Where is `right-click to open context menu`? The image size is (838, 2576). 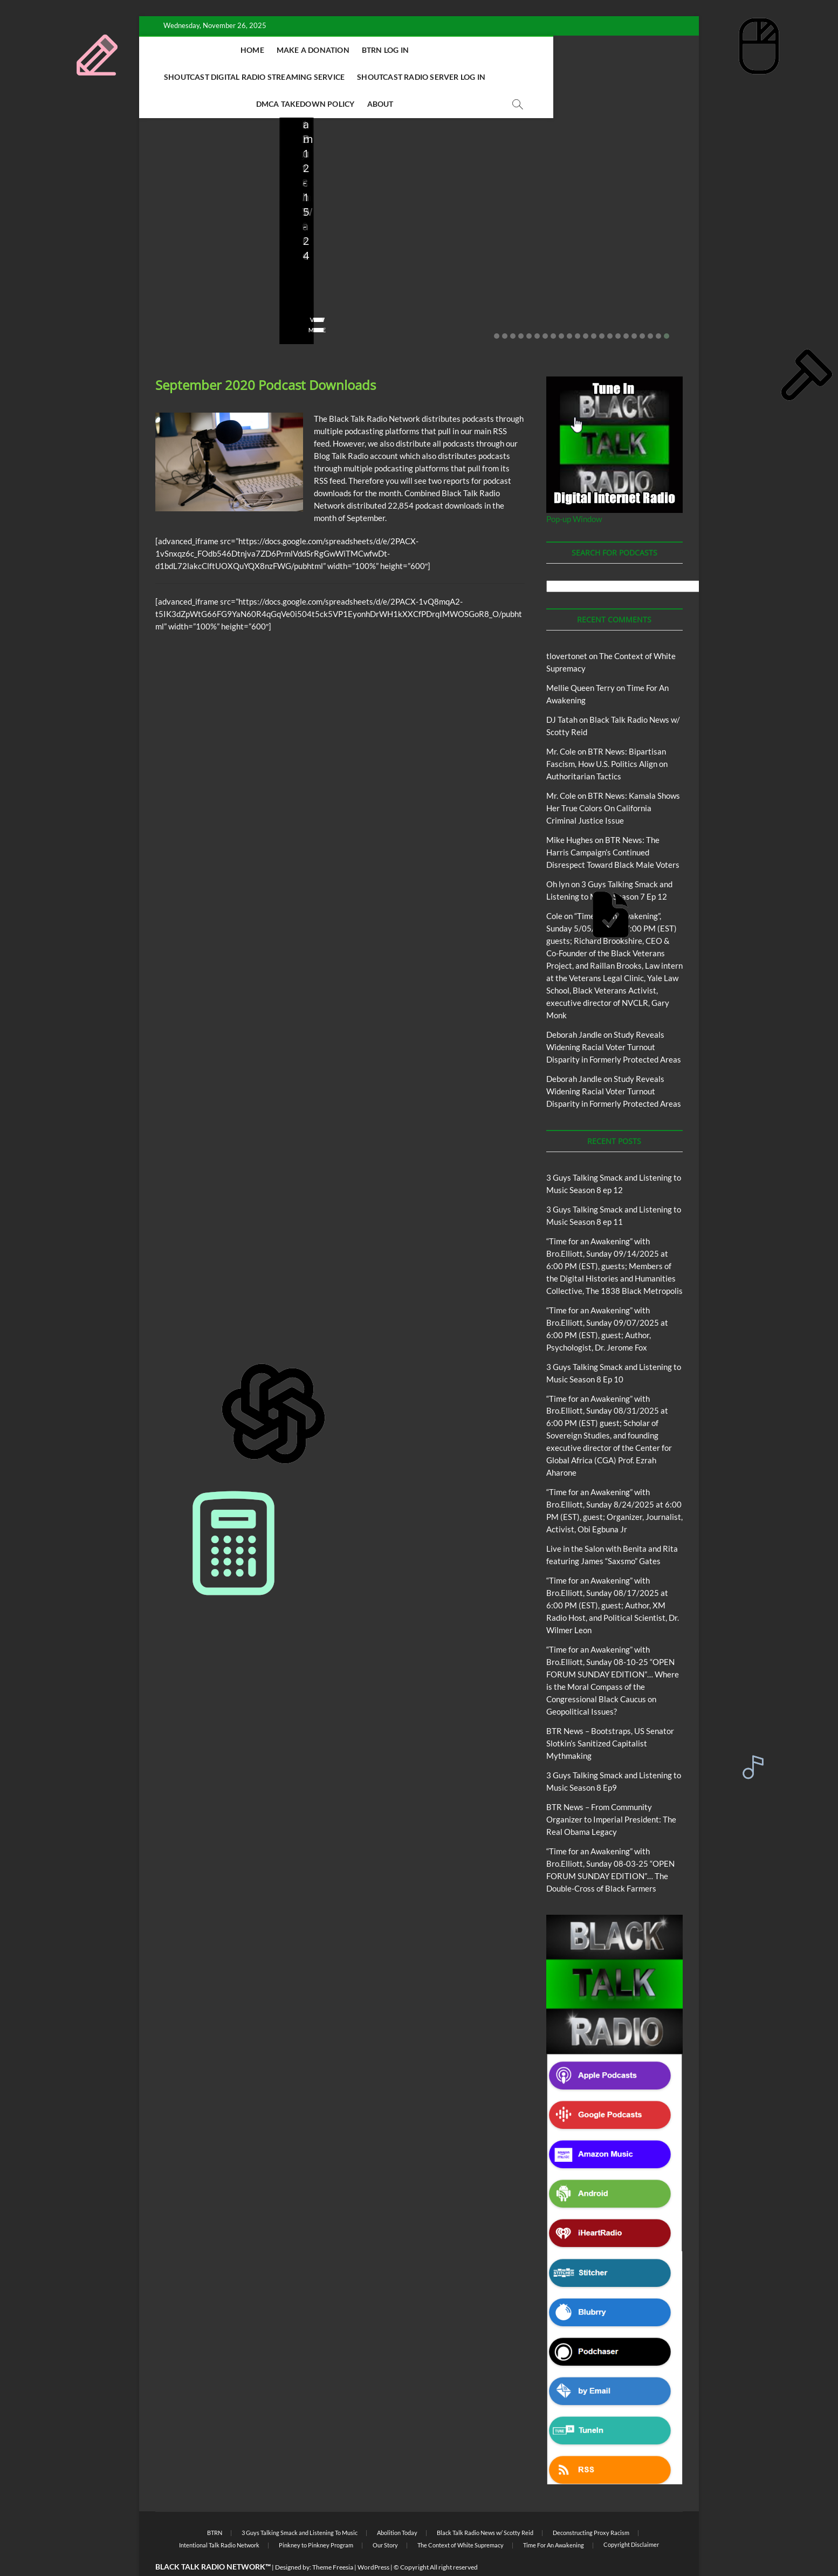 right-click to open context menu is located at coordinates (759, 46).